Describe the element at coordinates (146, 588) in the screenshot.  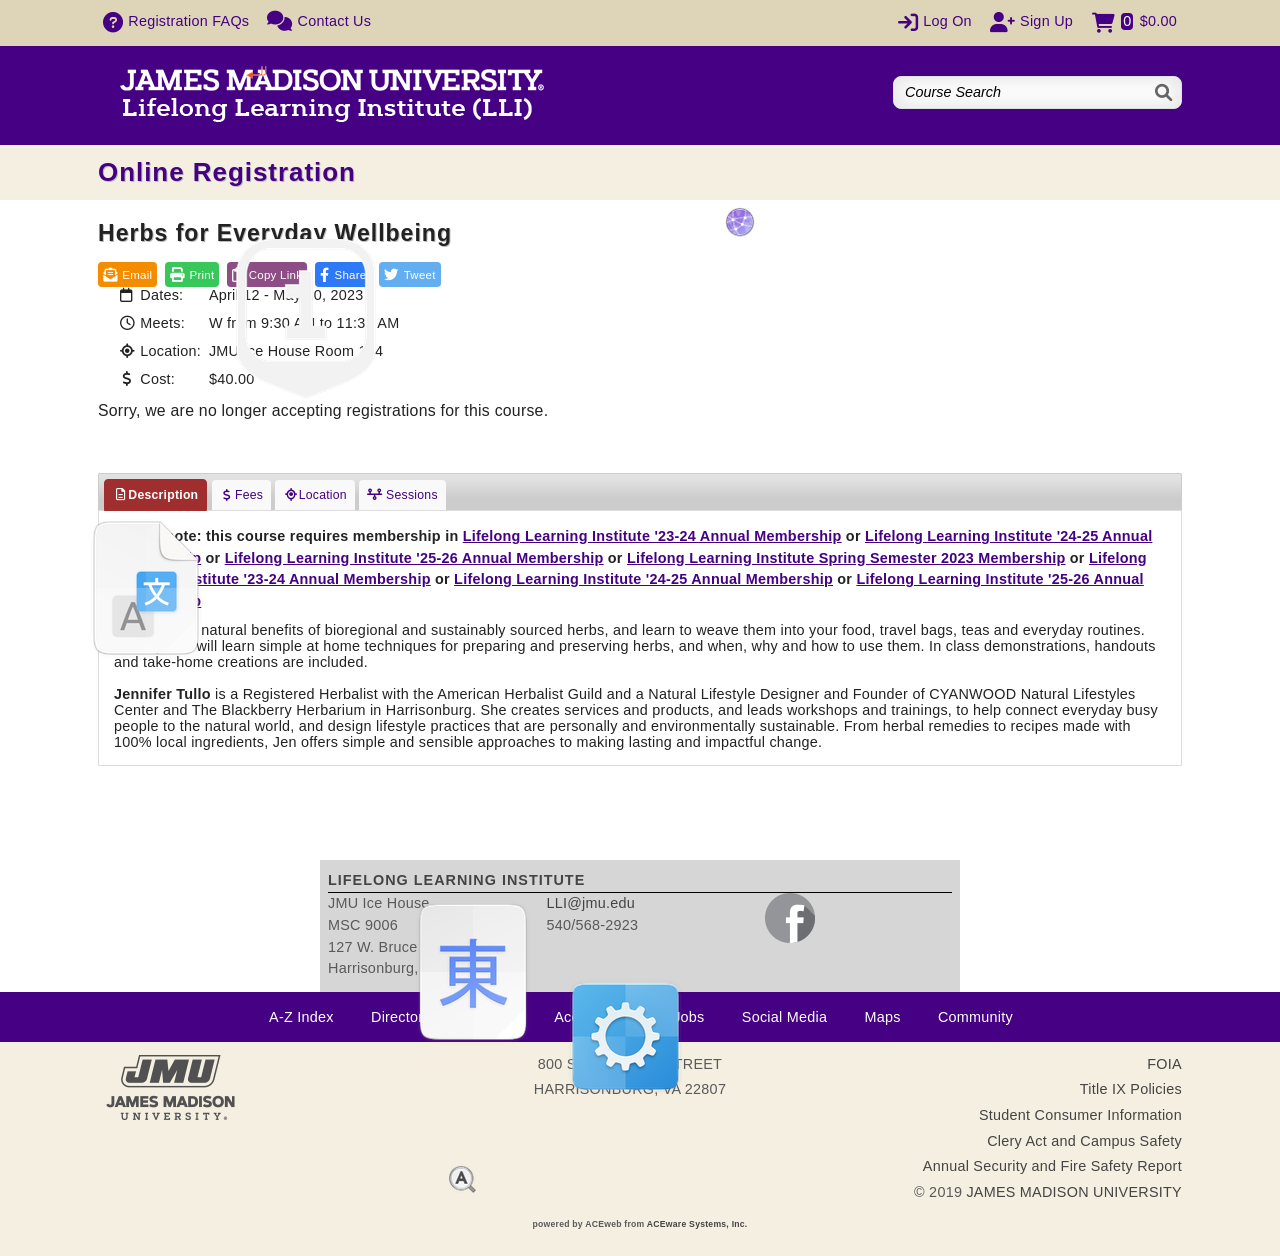
I see `a gettext translation file for software localization` at that location.